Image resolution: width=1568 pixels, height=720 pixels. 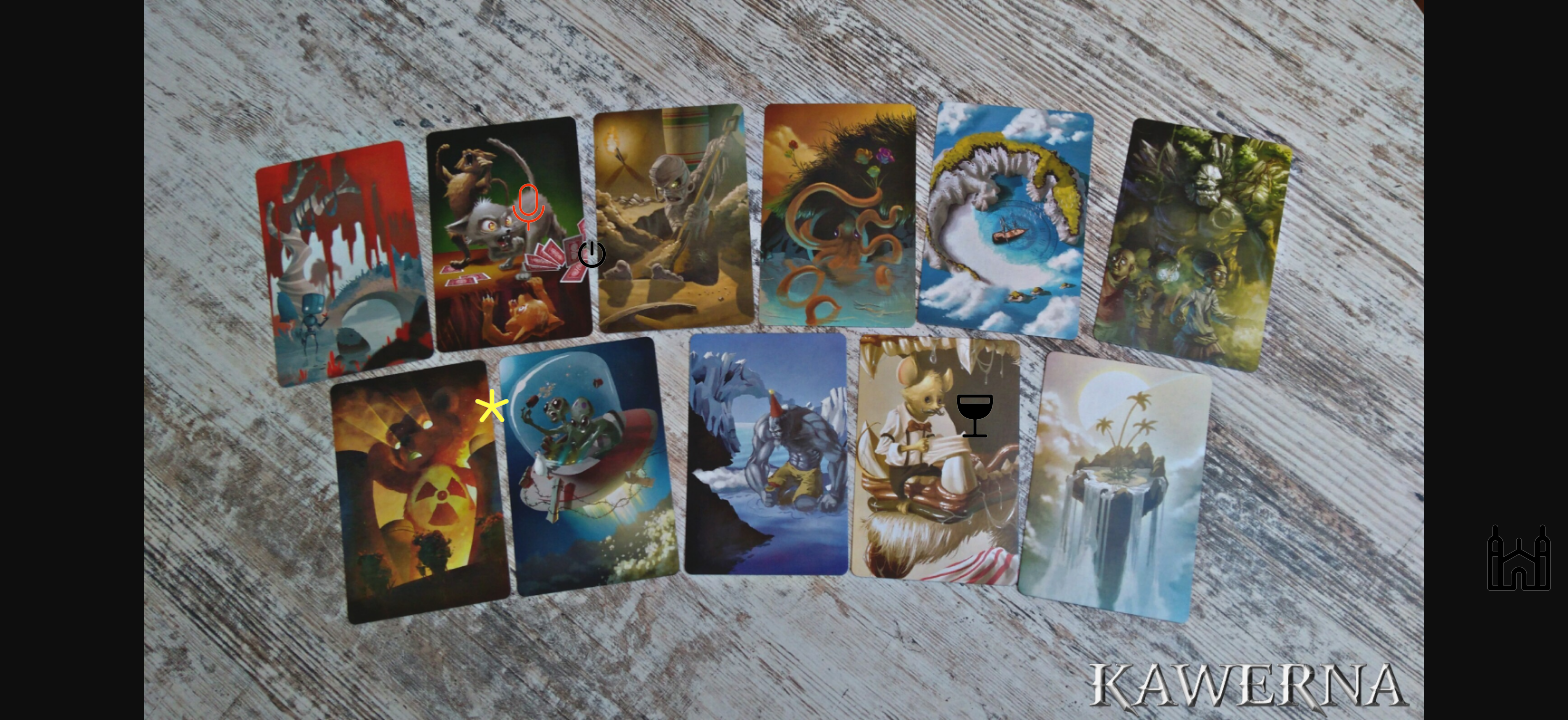 What do you see at coordinates (1519, 559) in the screenshot?
I see `locate nearby synagogues on a map` at bounding box center [1519, 559].